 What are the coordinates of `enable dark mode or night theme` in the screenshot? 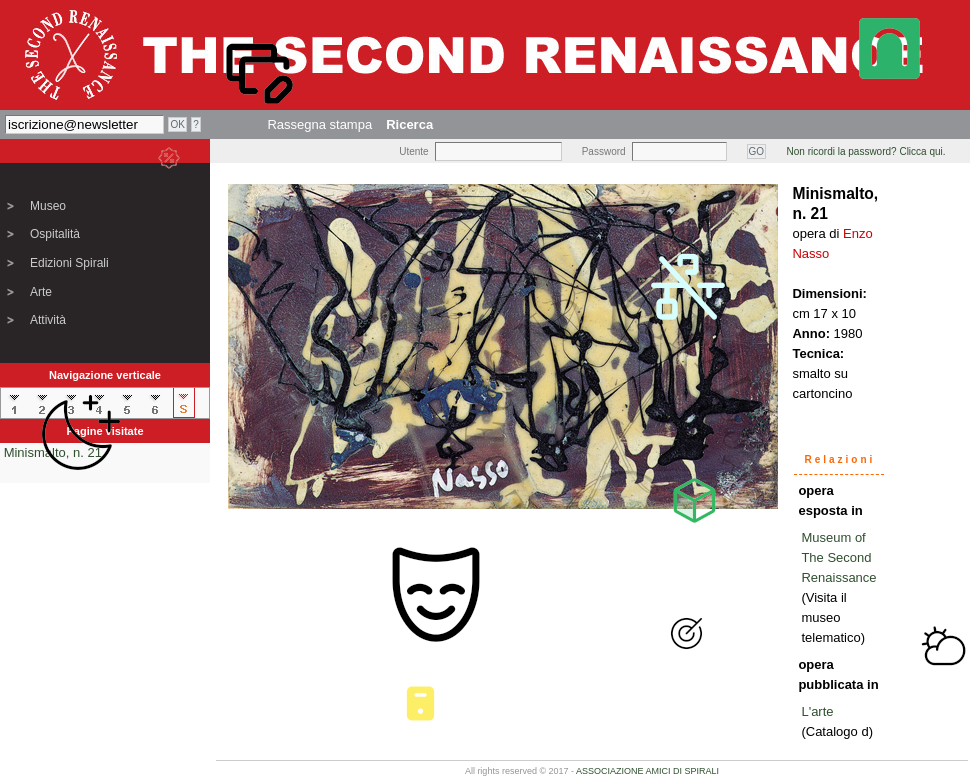 It's located at (78, 434).